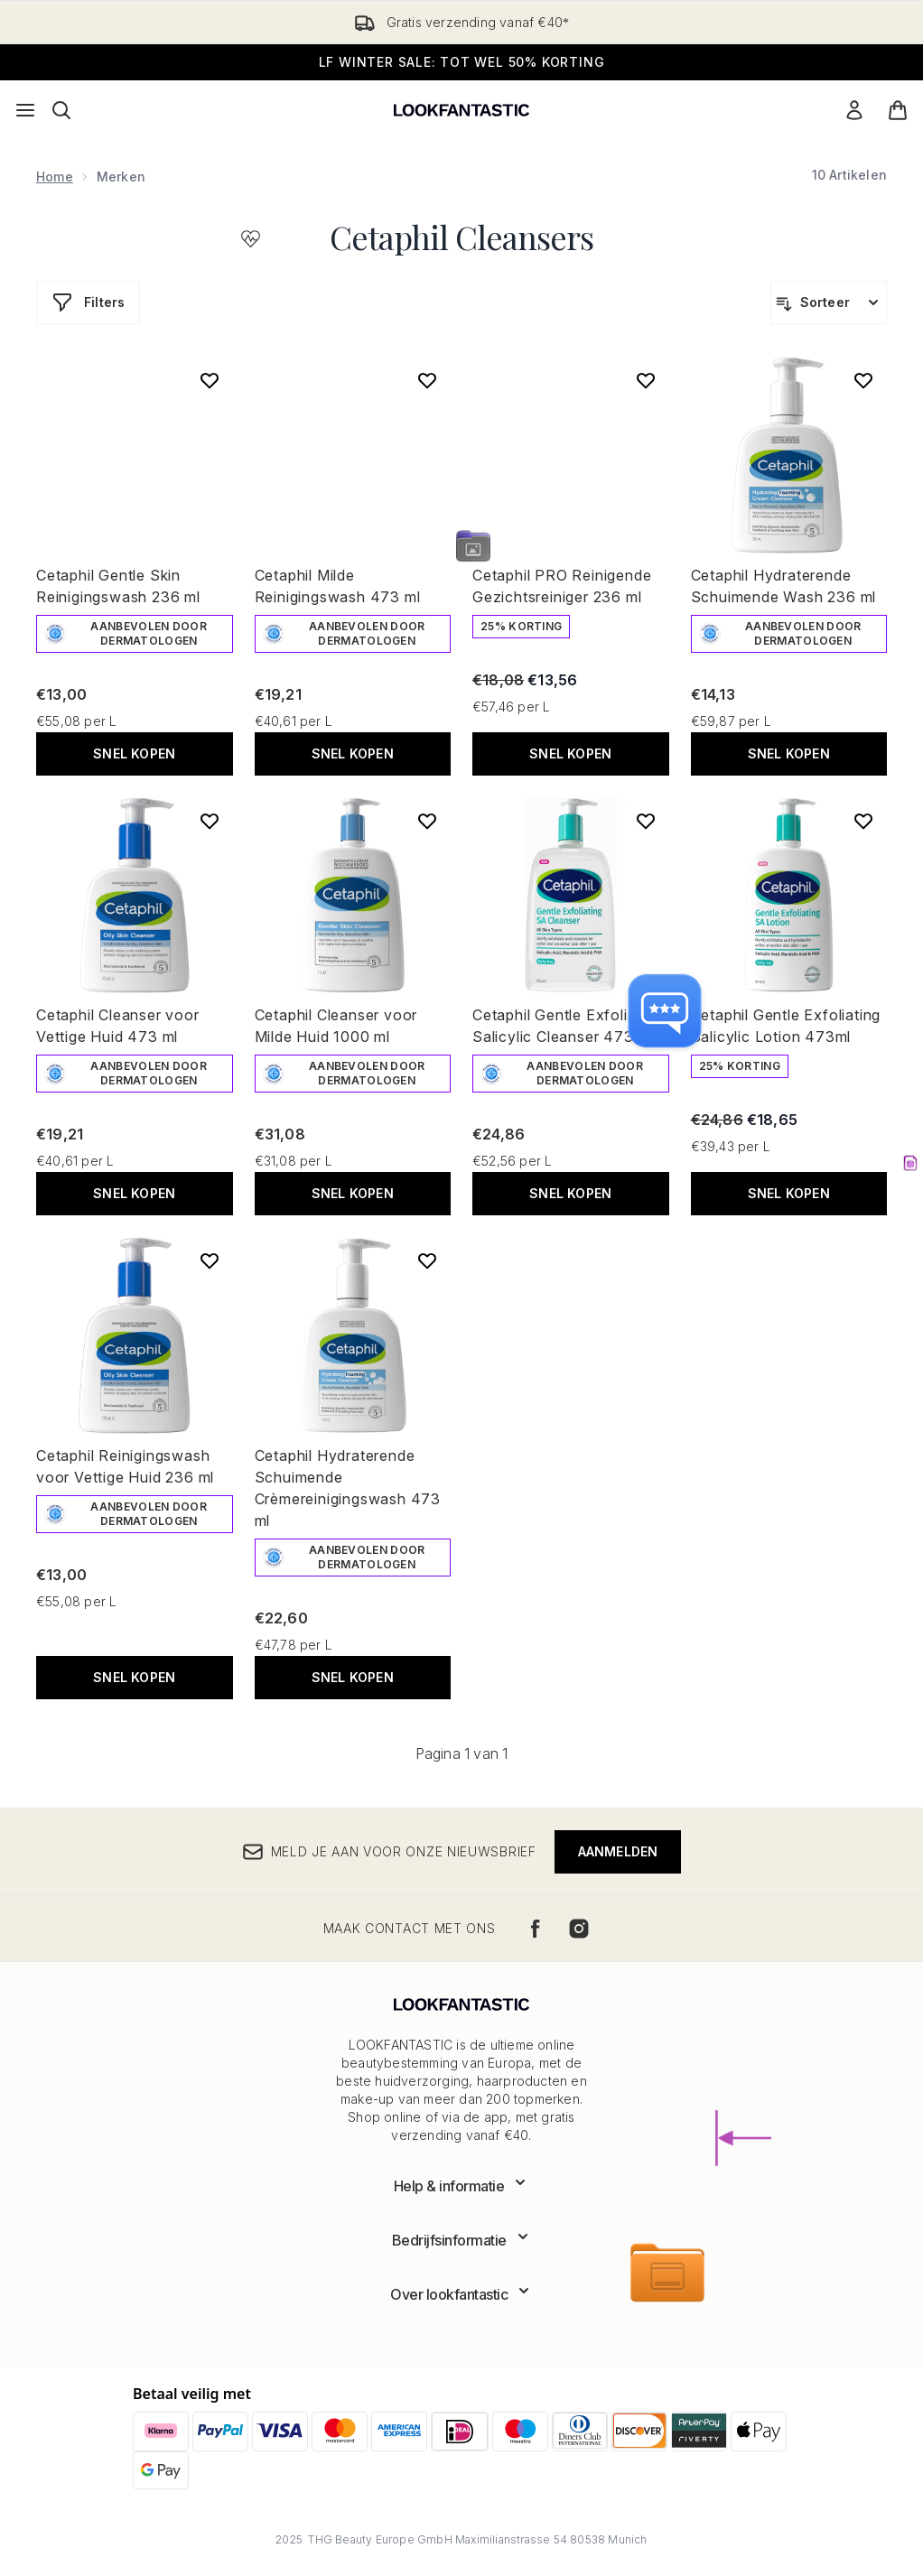  I want to click on open desktop folder, so click(667, 2273).